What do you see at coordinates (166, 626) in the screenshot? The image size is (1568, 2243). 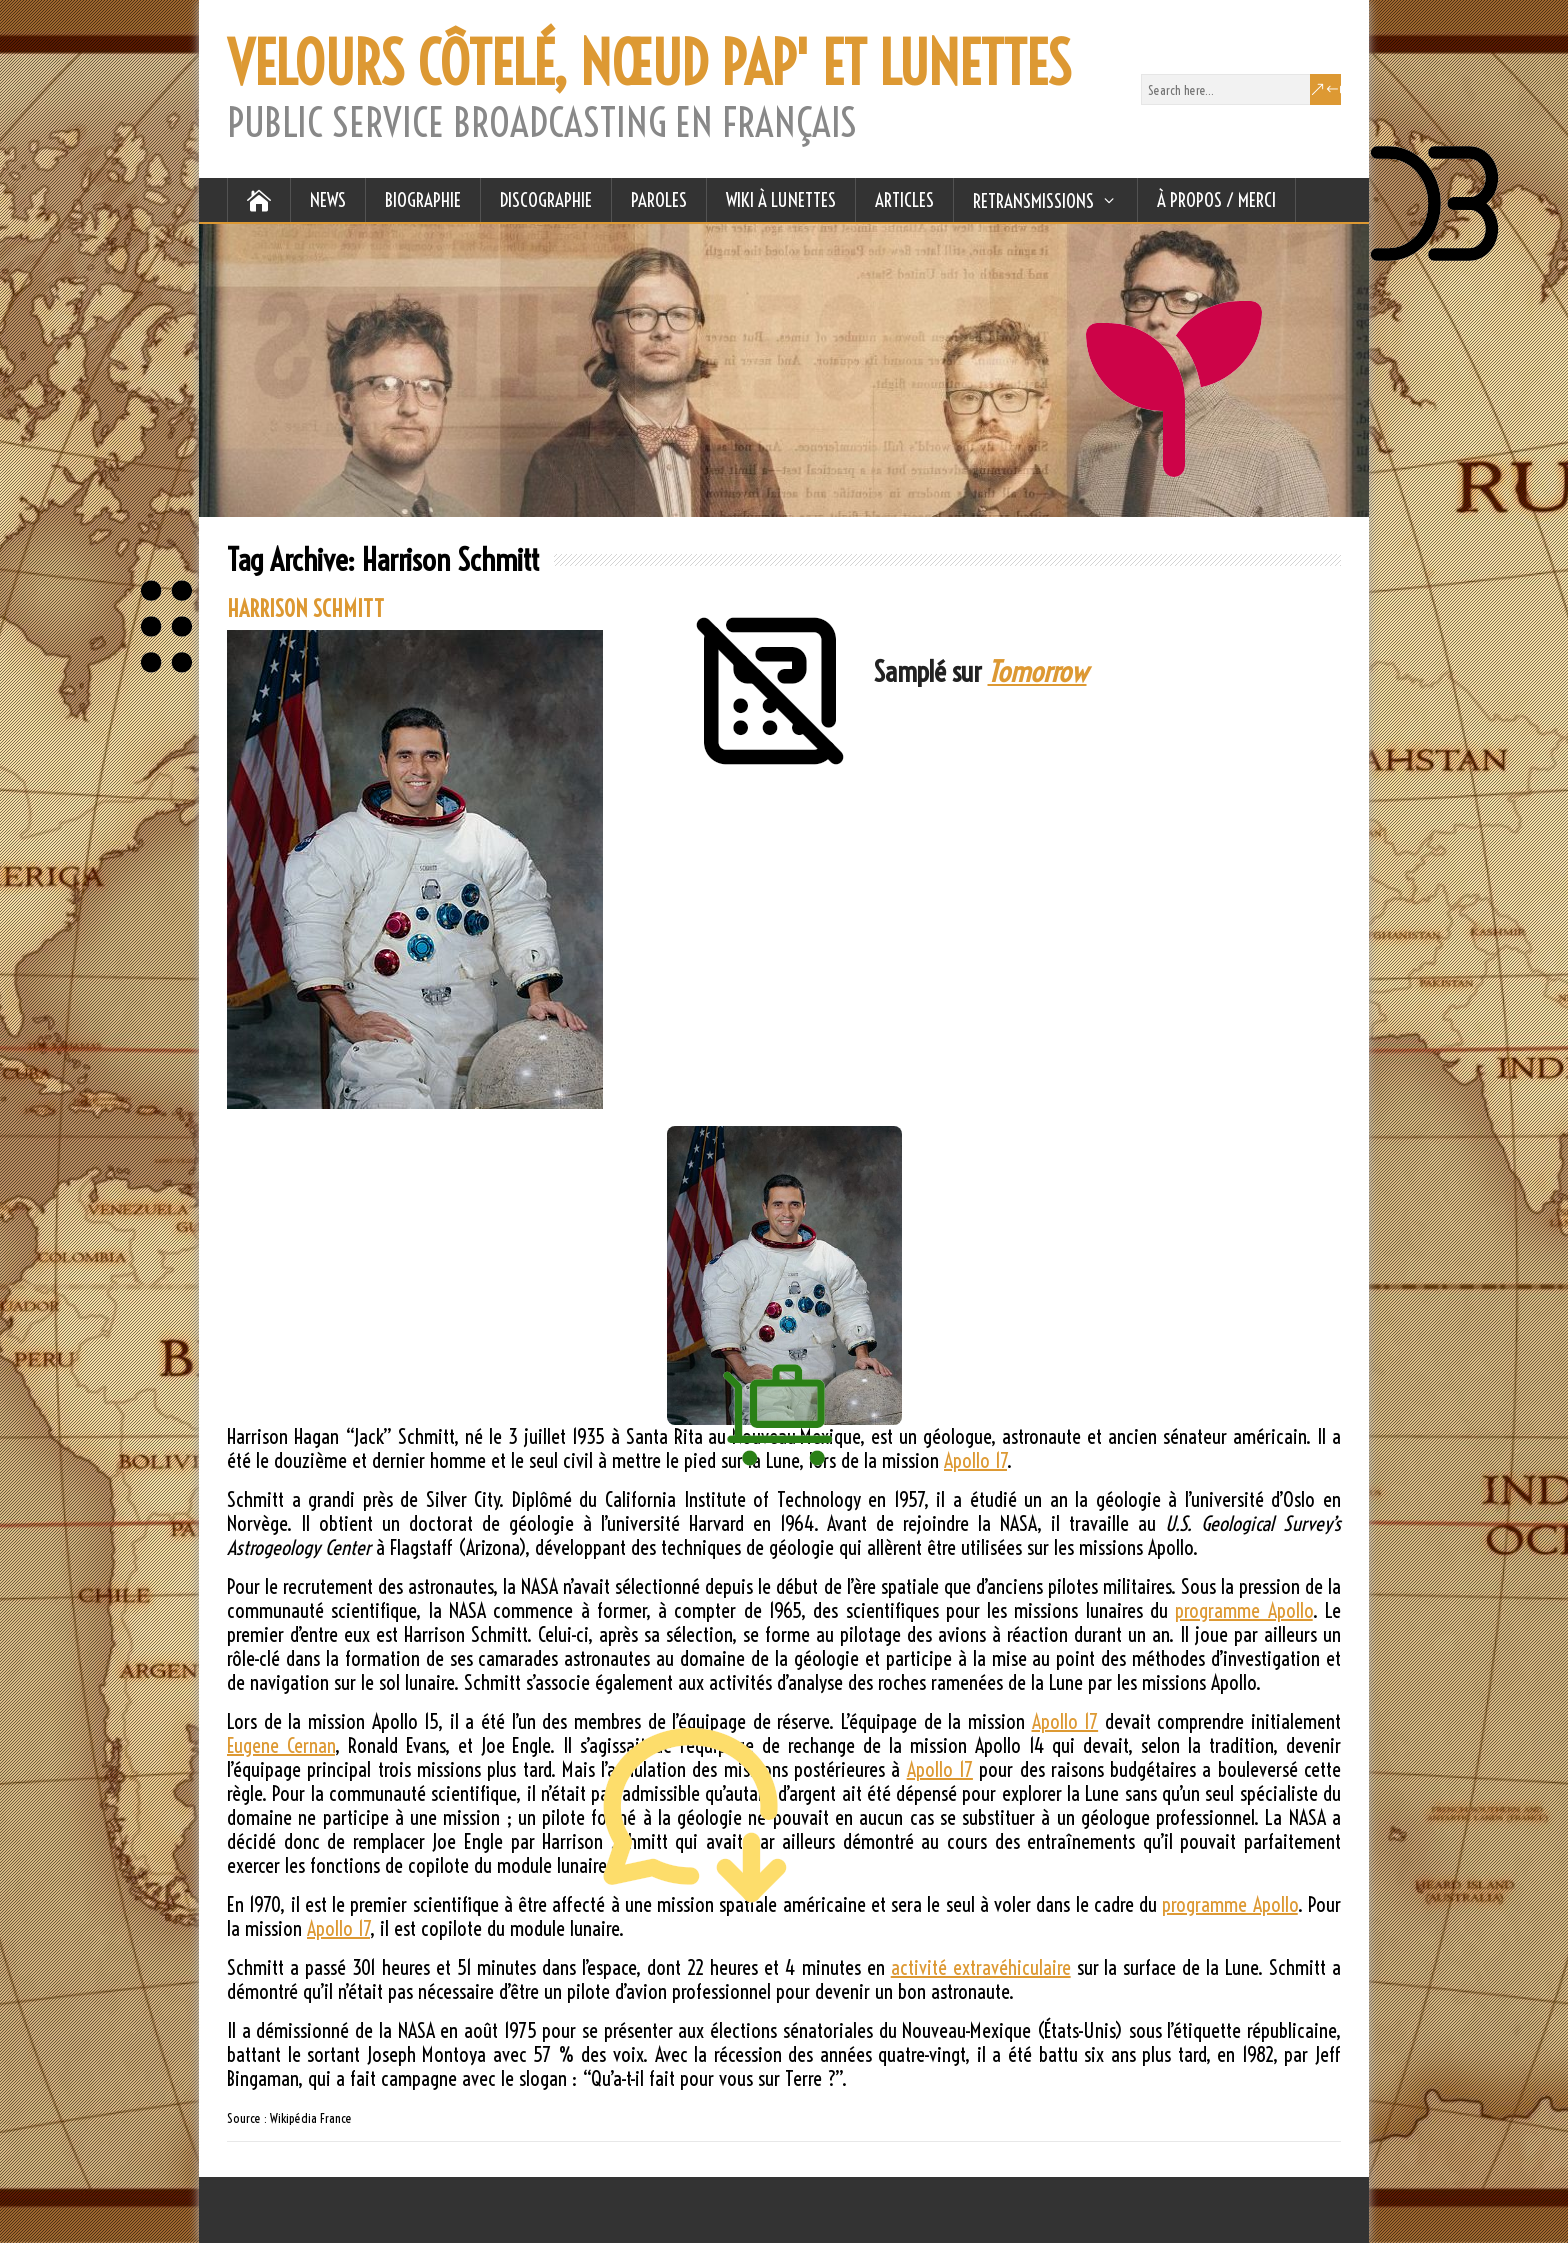 I see `drag to reorder items` at bounding box center [166, 626].